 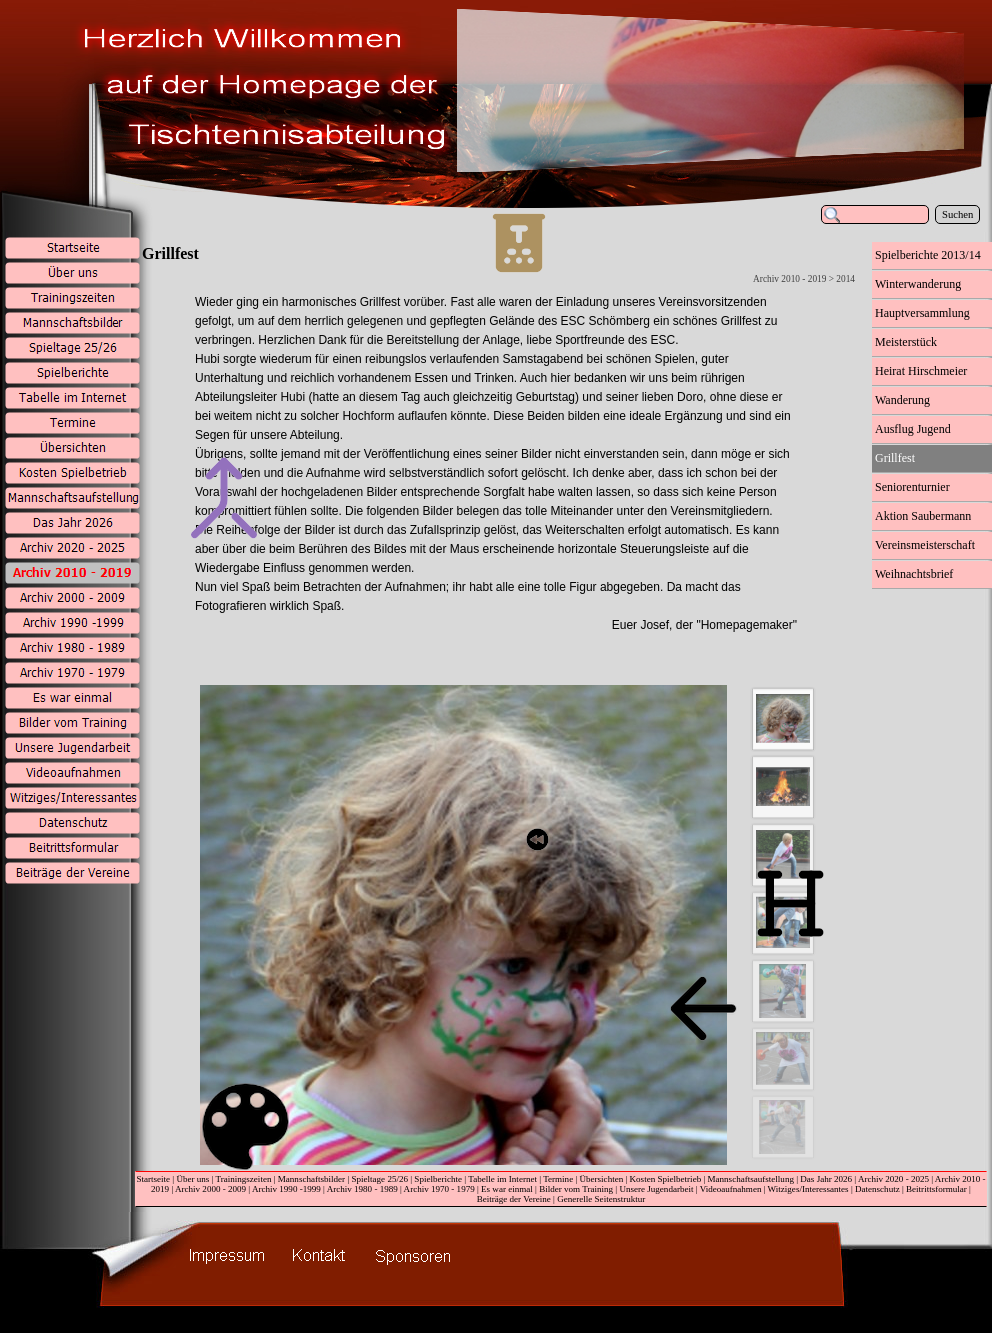 I want to click on skip to previous track, so click(x=537, y=839).